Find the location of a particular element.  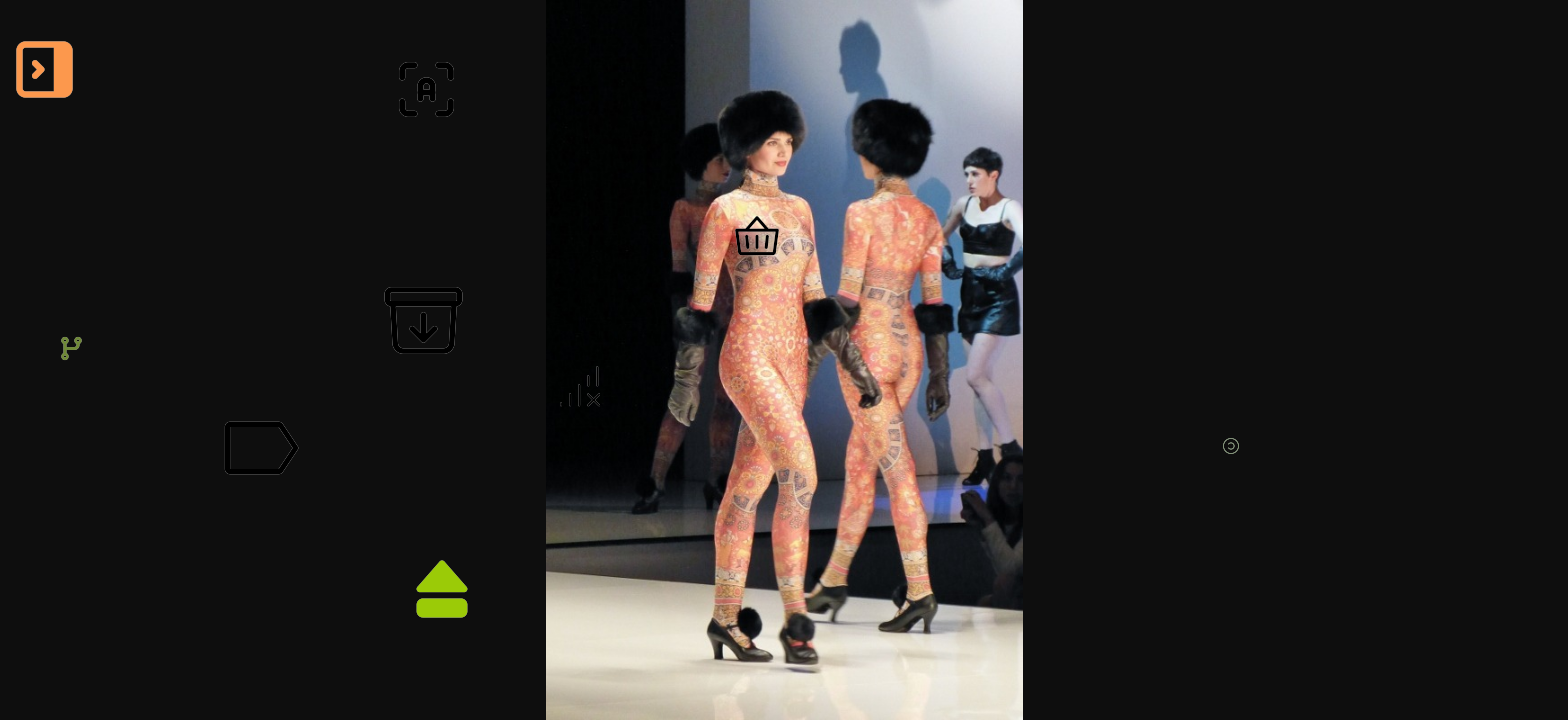

enable auto-focus mode for camera is located at coordinates (426, 89).